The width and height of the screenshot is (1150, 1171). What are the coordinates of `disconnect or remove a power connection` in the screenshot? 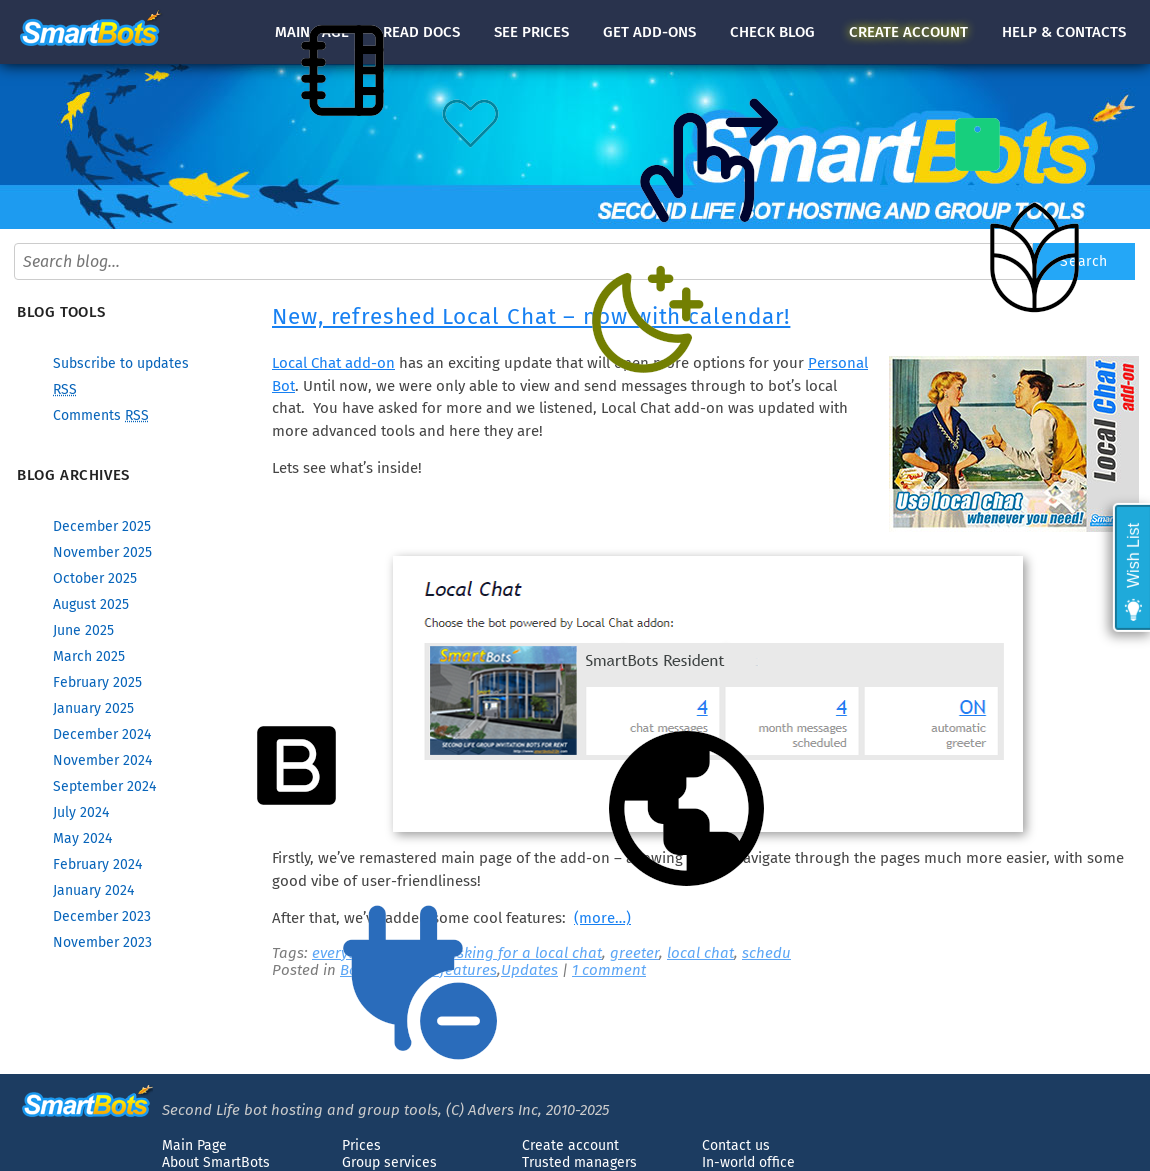 It's located at (411, 982).